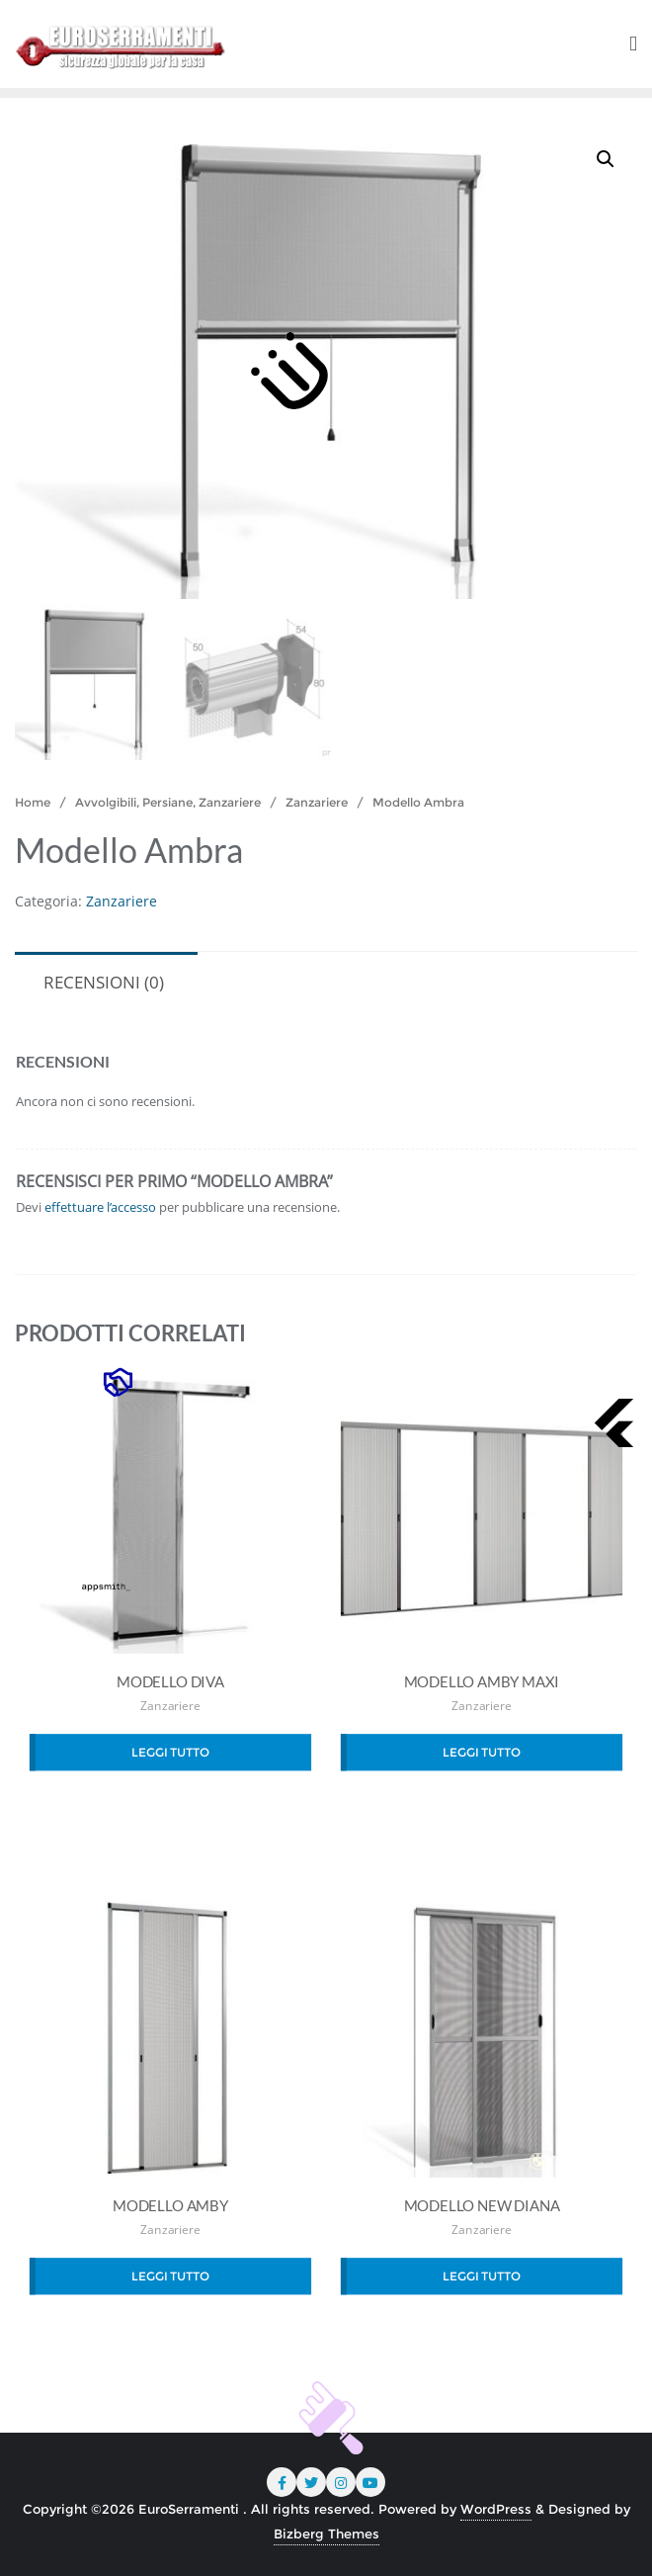  Describe the element at coordinates (331, 2418) in the screenshot. I see `renovate dependency automation service` at that location.